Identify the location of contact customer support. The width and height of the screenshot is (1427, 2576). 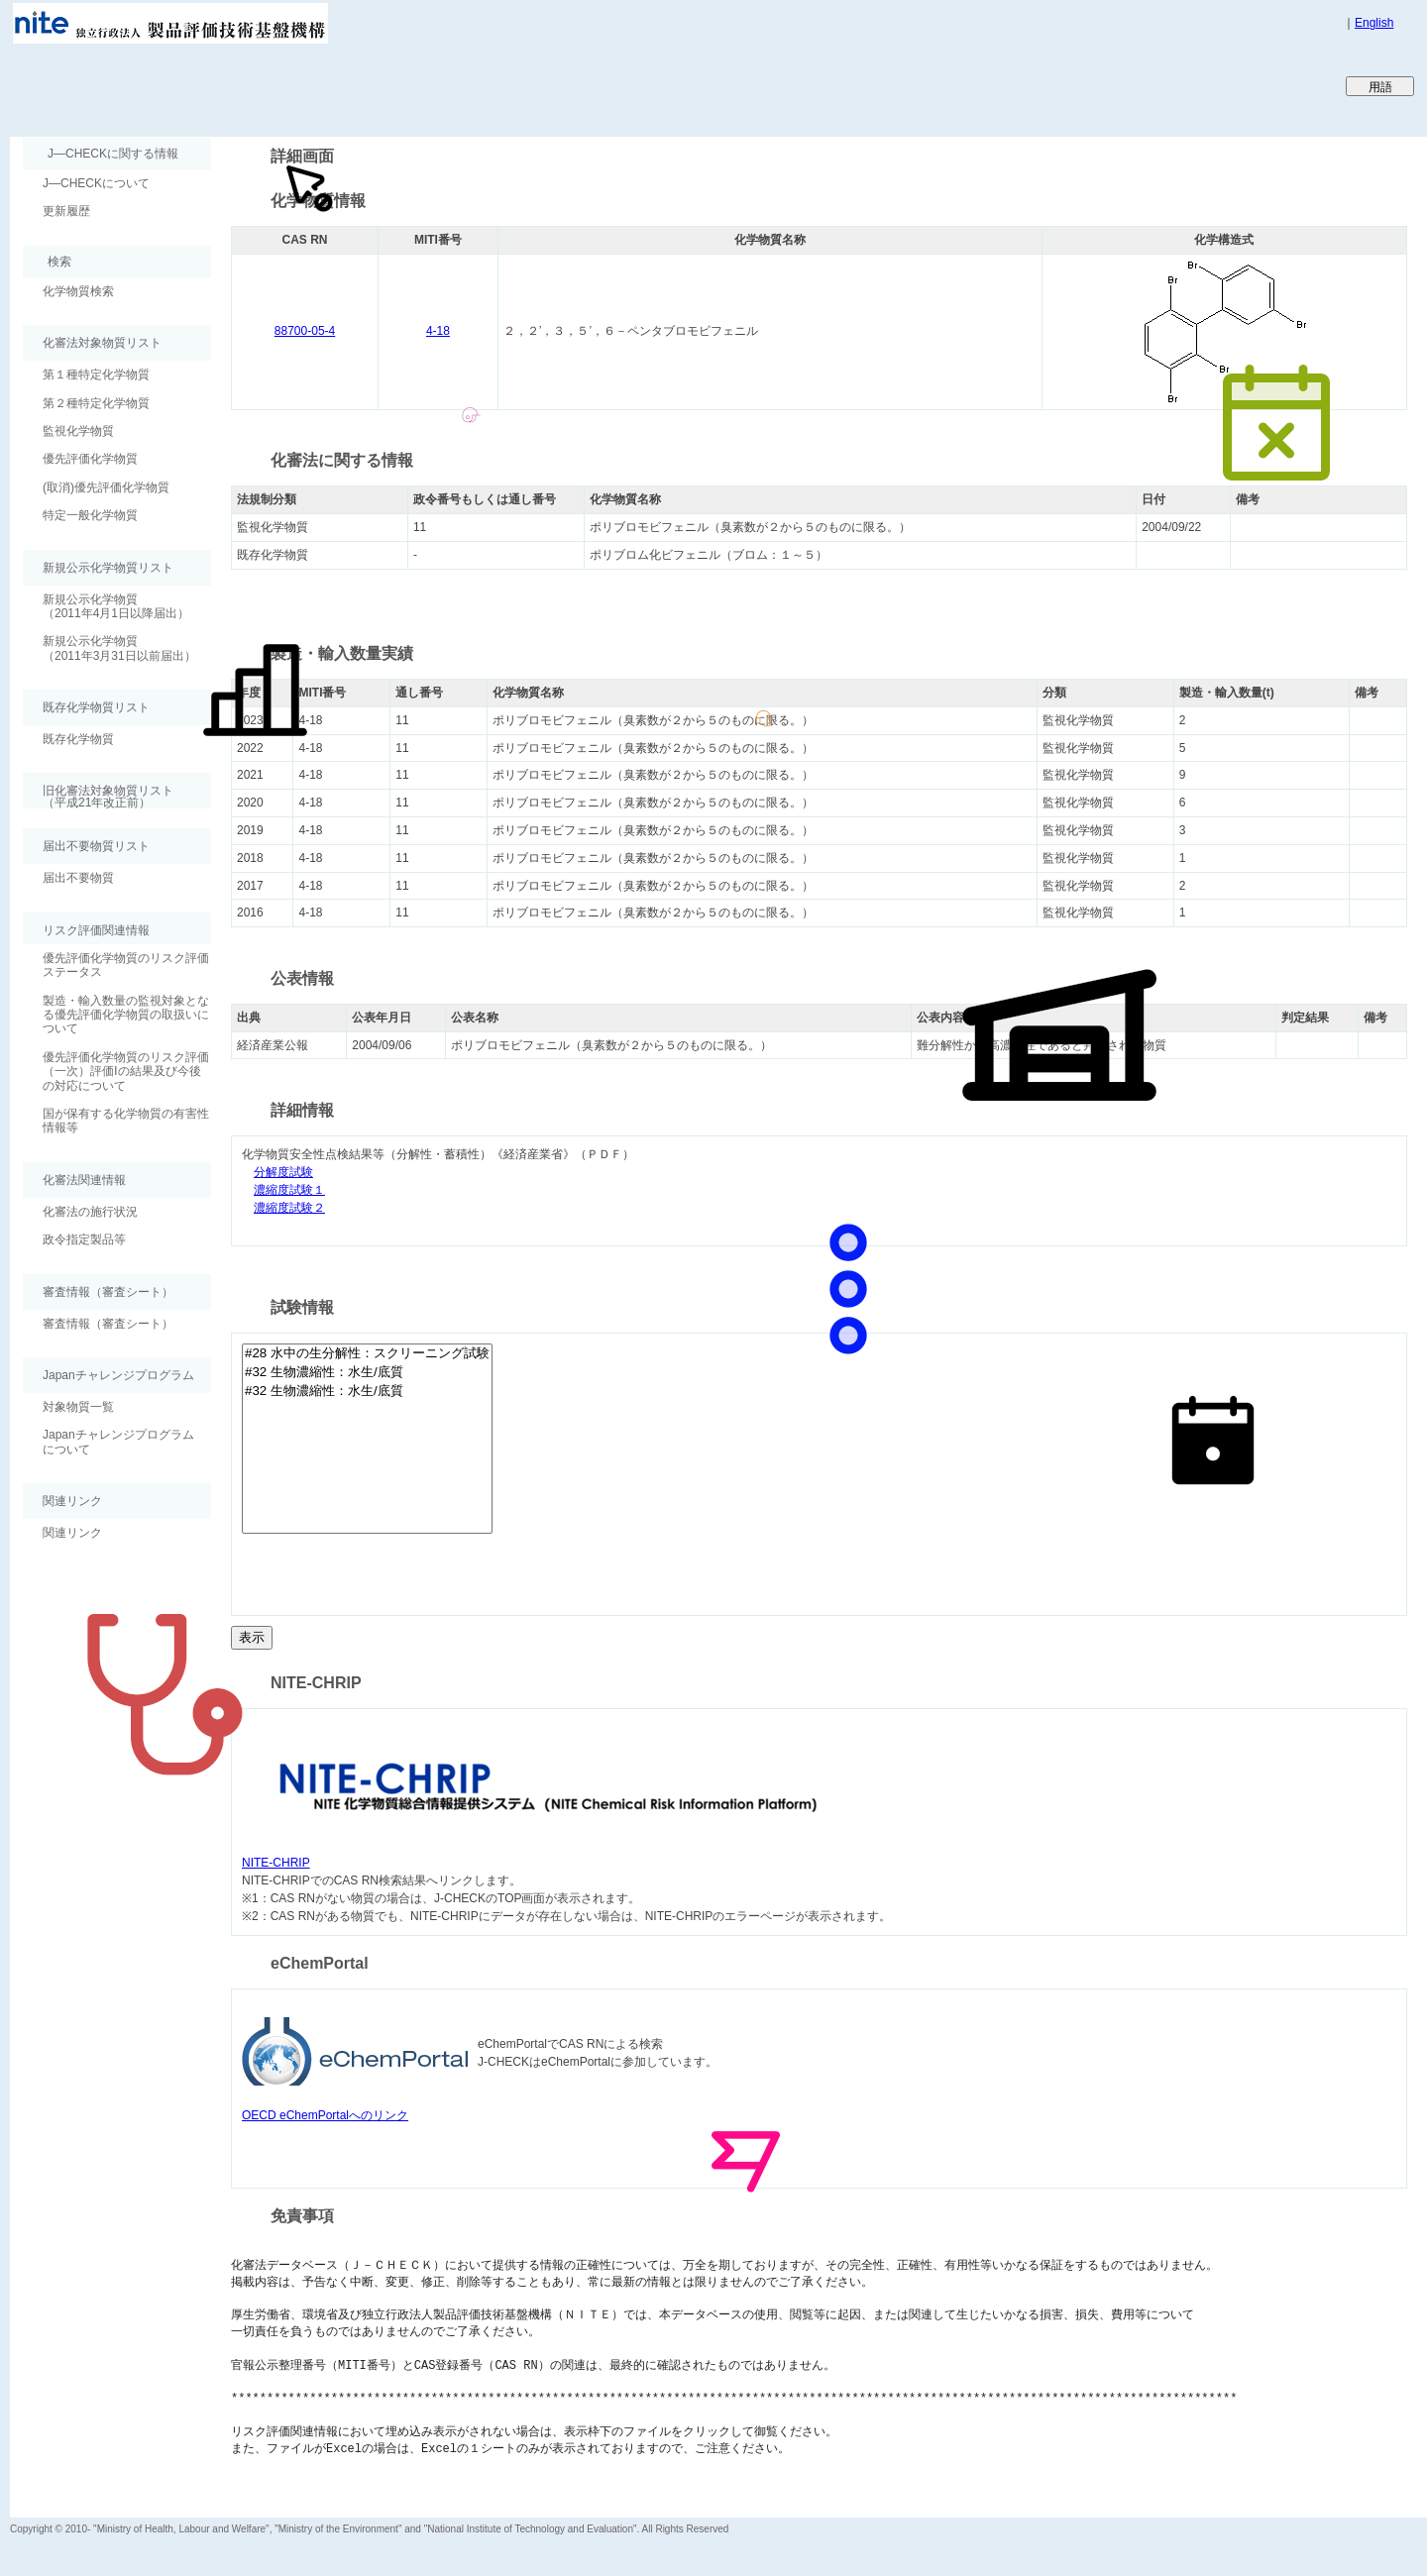
(763, 717).